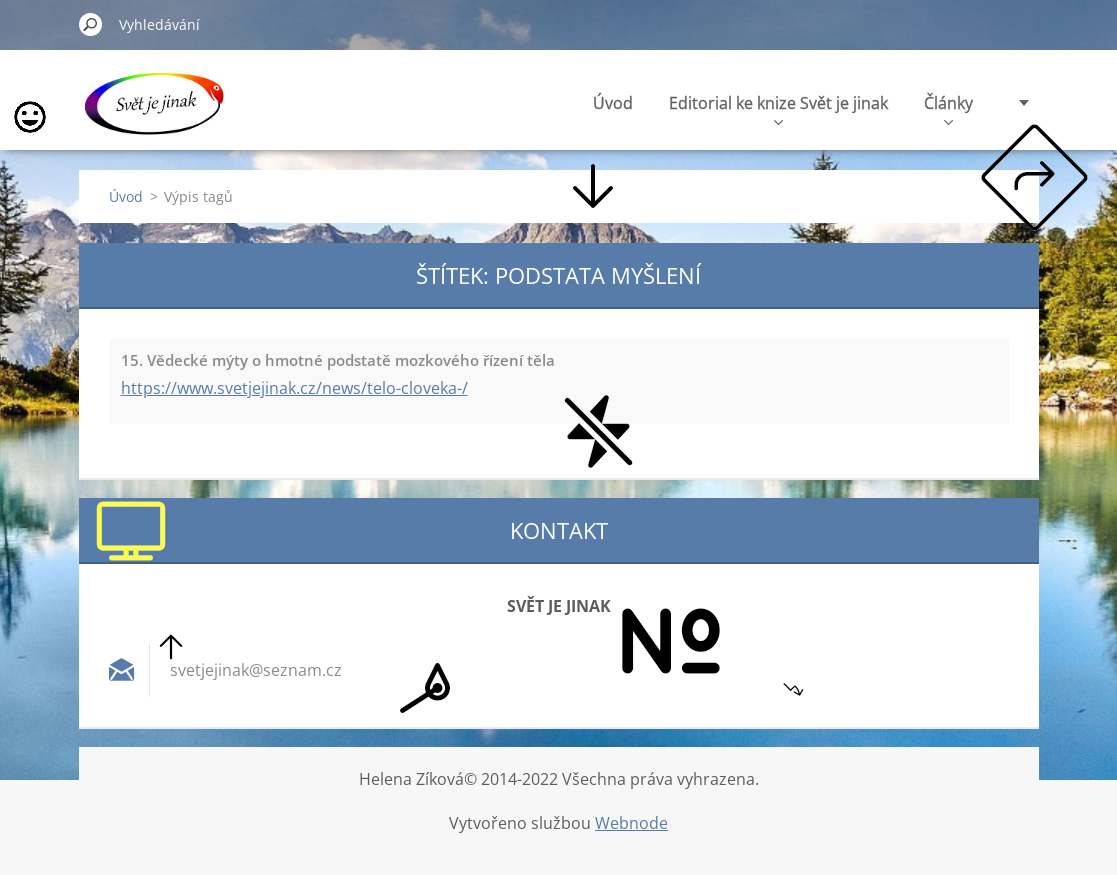 This screenshot has width=1117, height=875. Describe the element at coordinates (131, 531) in the screenshot. I see `access tv or video streaming options` at that location.